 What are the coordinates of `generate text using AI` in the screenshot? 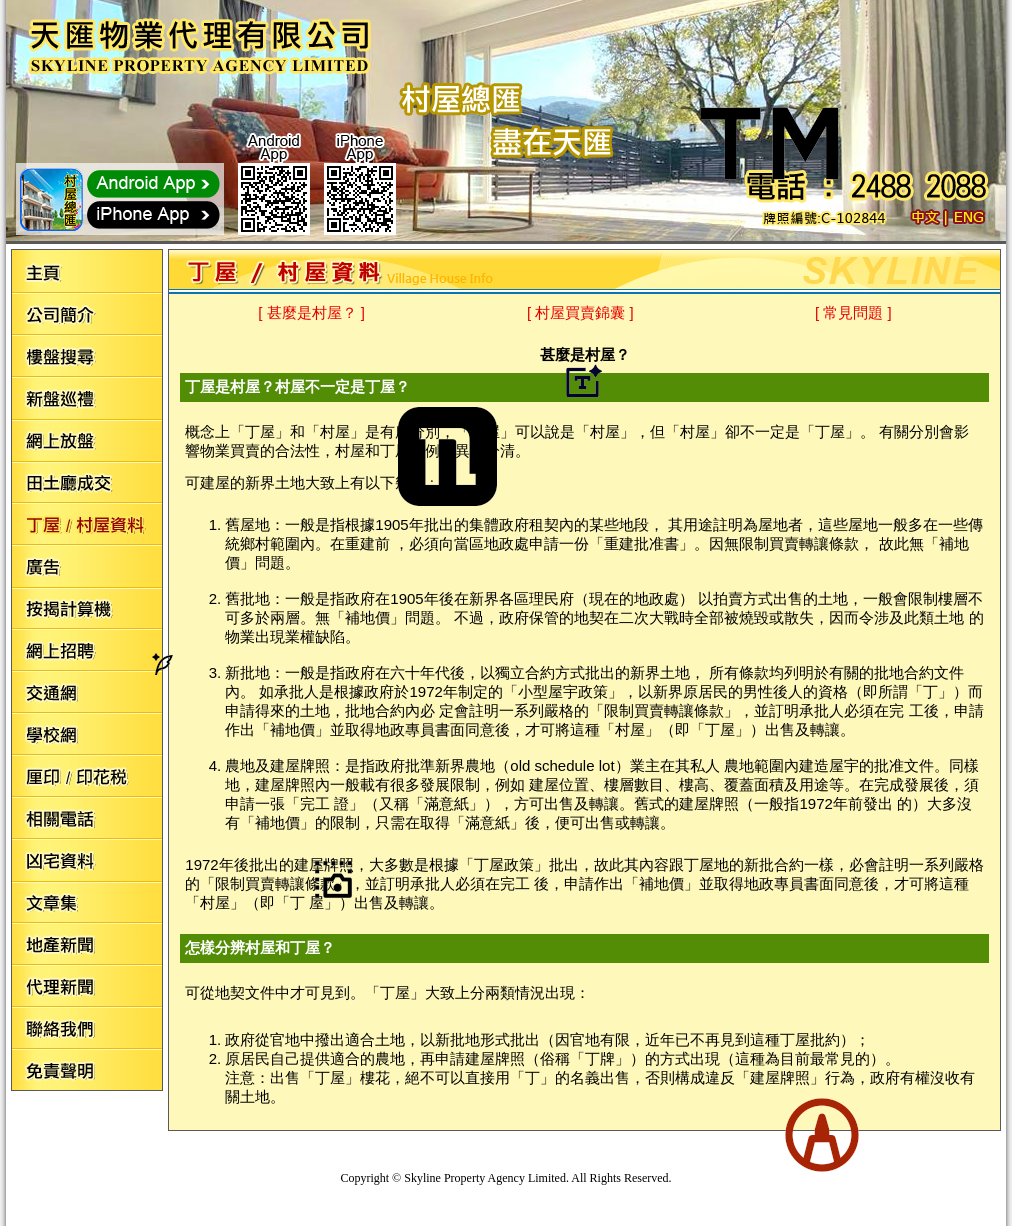 It's located at (582, 382).